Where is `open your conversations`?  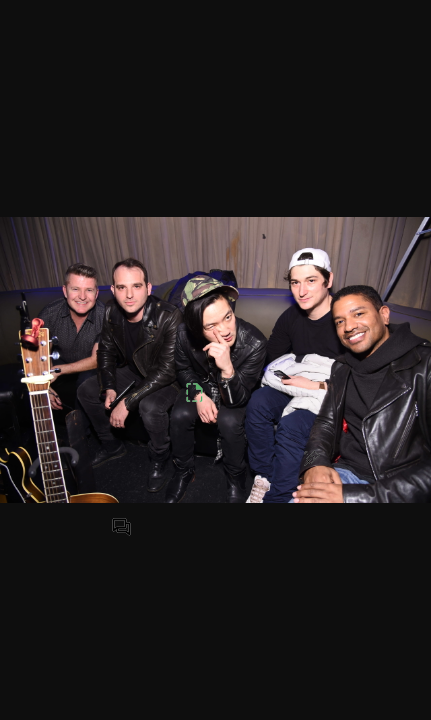
open your conversations is located at coordinates (121, 526).